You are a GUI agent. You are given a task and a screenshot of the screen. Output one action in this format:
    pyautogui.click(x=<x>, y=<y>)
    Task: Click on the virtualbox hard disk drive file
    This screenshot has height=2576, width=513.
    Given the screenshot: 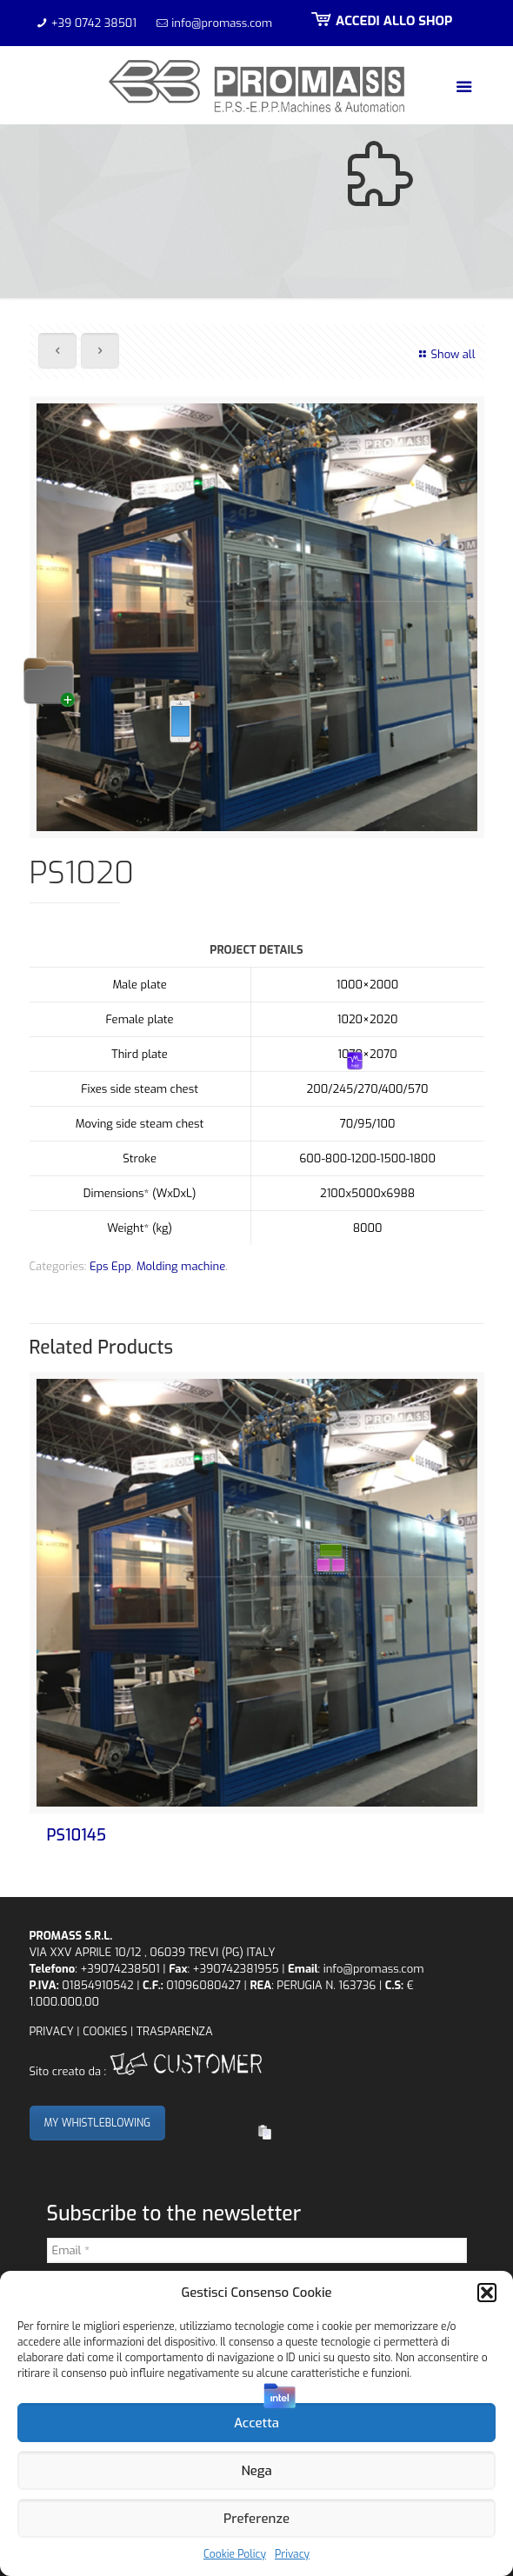 What is the action you would take?
    pyautogui.click(x=355, y=1061)
    